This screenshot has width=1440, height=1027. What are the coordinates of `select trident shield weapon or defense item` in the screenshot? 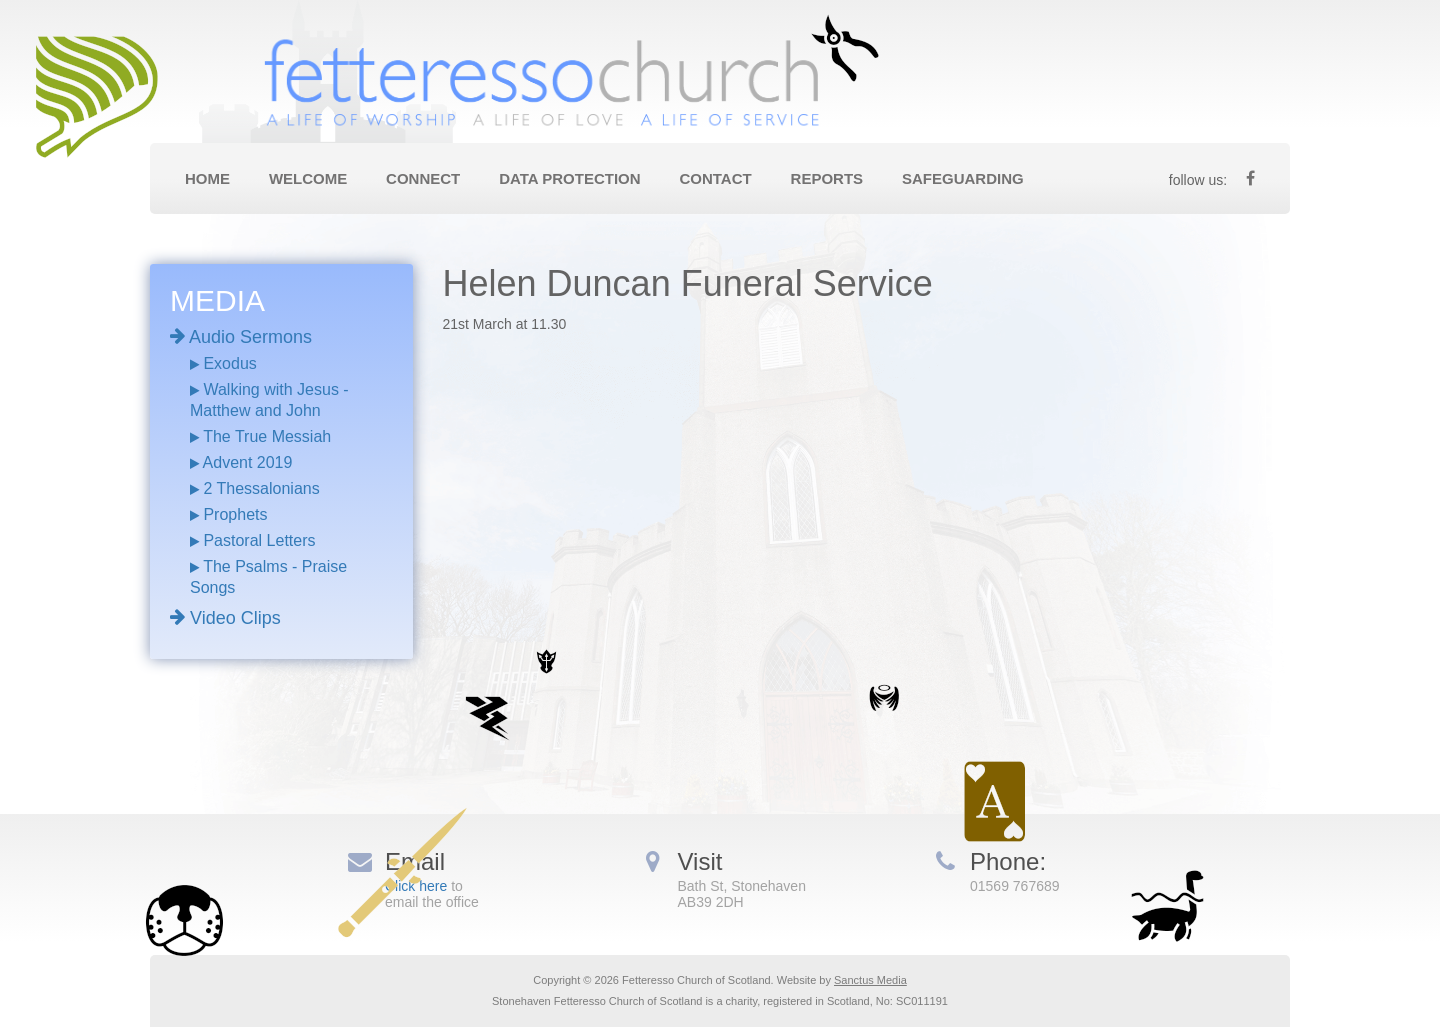 It's located at (546, 661).